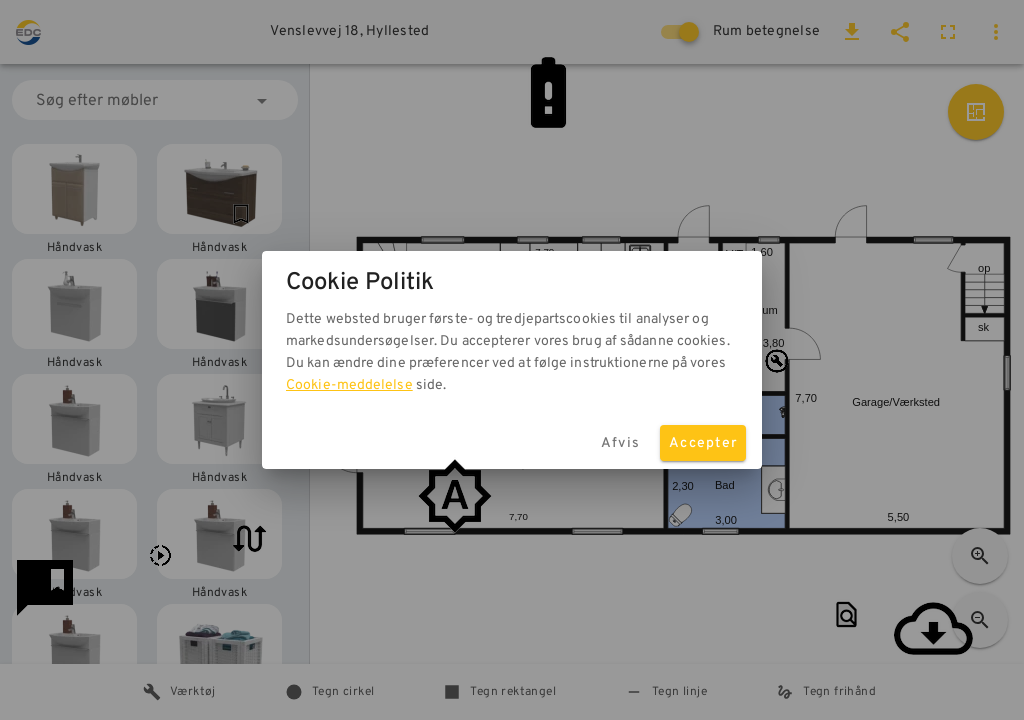  I want to click on enable automatic brightness adjustment, so click(455, 496).